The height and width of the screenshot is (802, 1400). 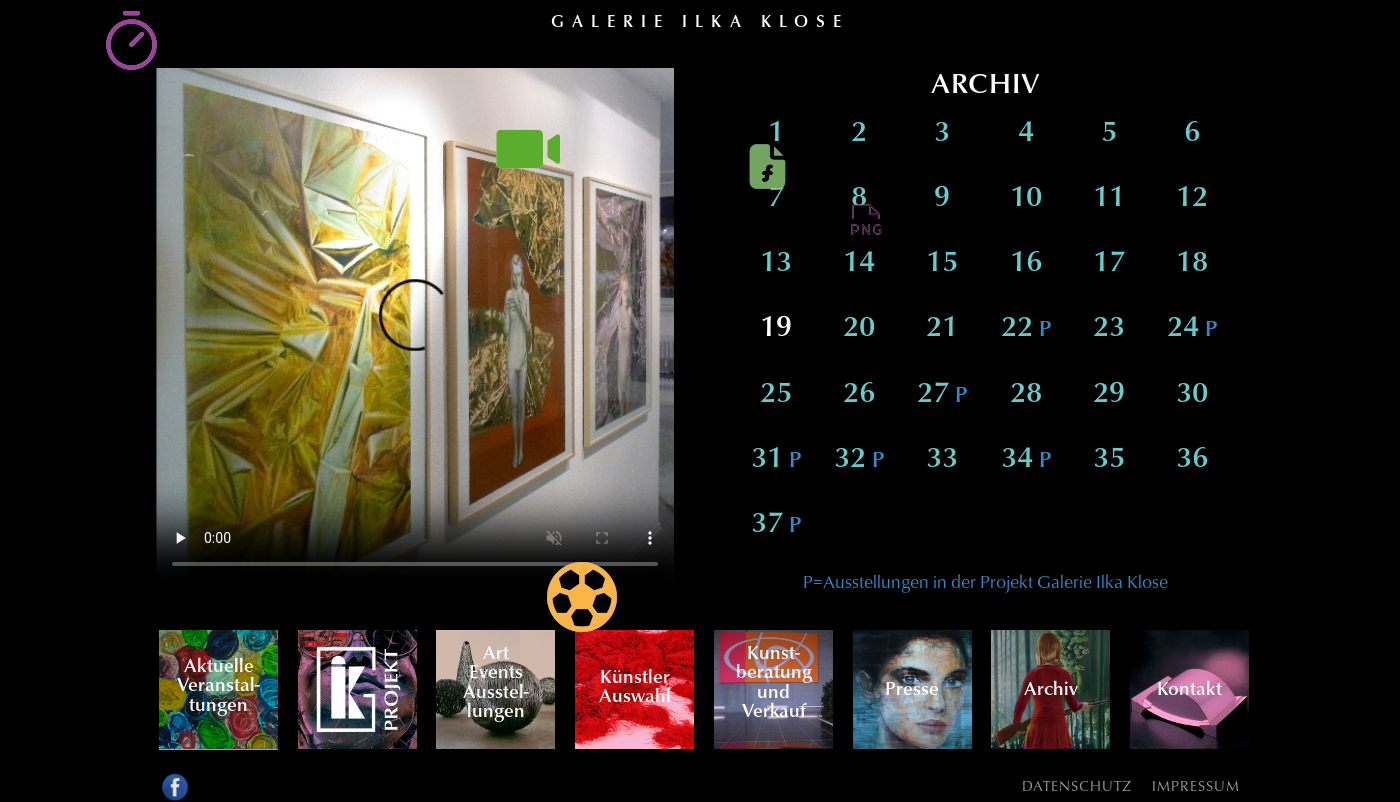 What do you see at coordinates (767, 166) in the screenshot?
I see `open a function or script file` at bounding box center [767, 166].